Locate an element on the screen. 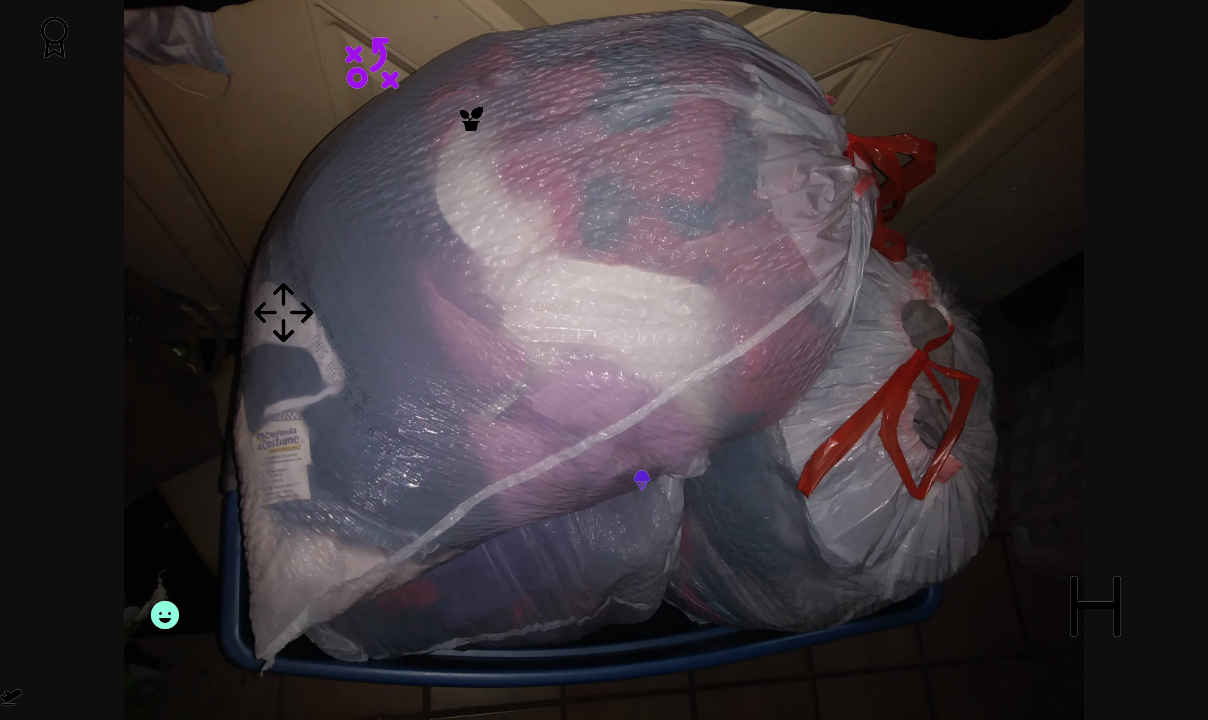 The image size is (1208, 720). indicates flight departure status is located at coordinates (11, 696).